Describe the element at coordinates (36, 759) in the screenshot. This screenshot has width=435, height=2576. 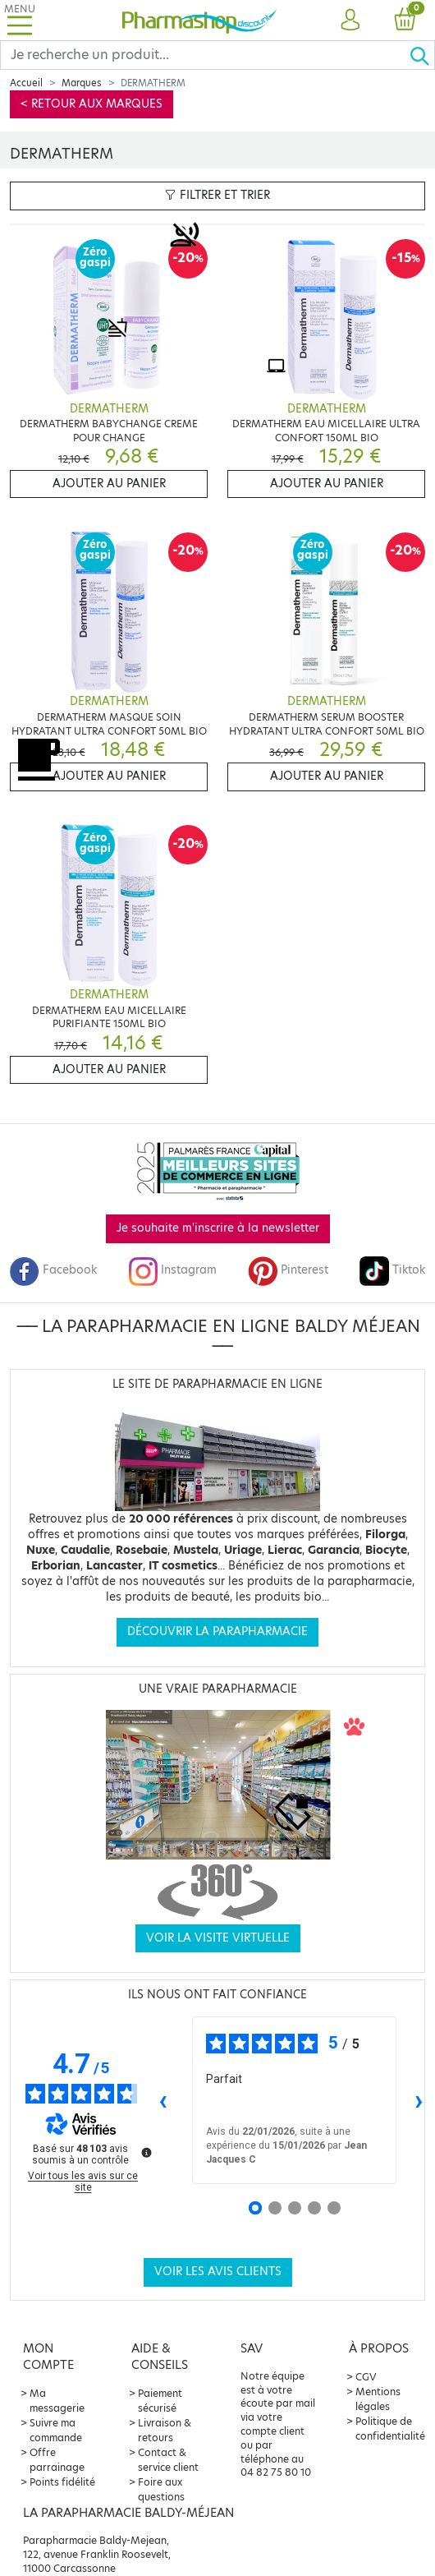
I see `find nearby cafes or coffee shops` at that location.